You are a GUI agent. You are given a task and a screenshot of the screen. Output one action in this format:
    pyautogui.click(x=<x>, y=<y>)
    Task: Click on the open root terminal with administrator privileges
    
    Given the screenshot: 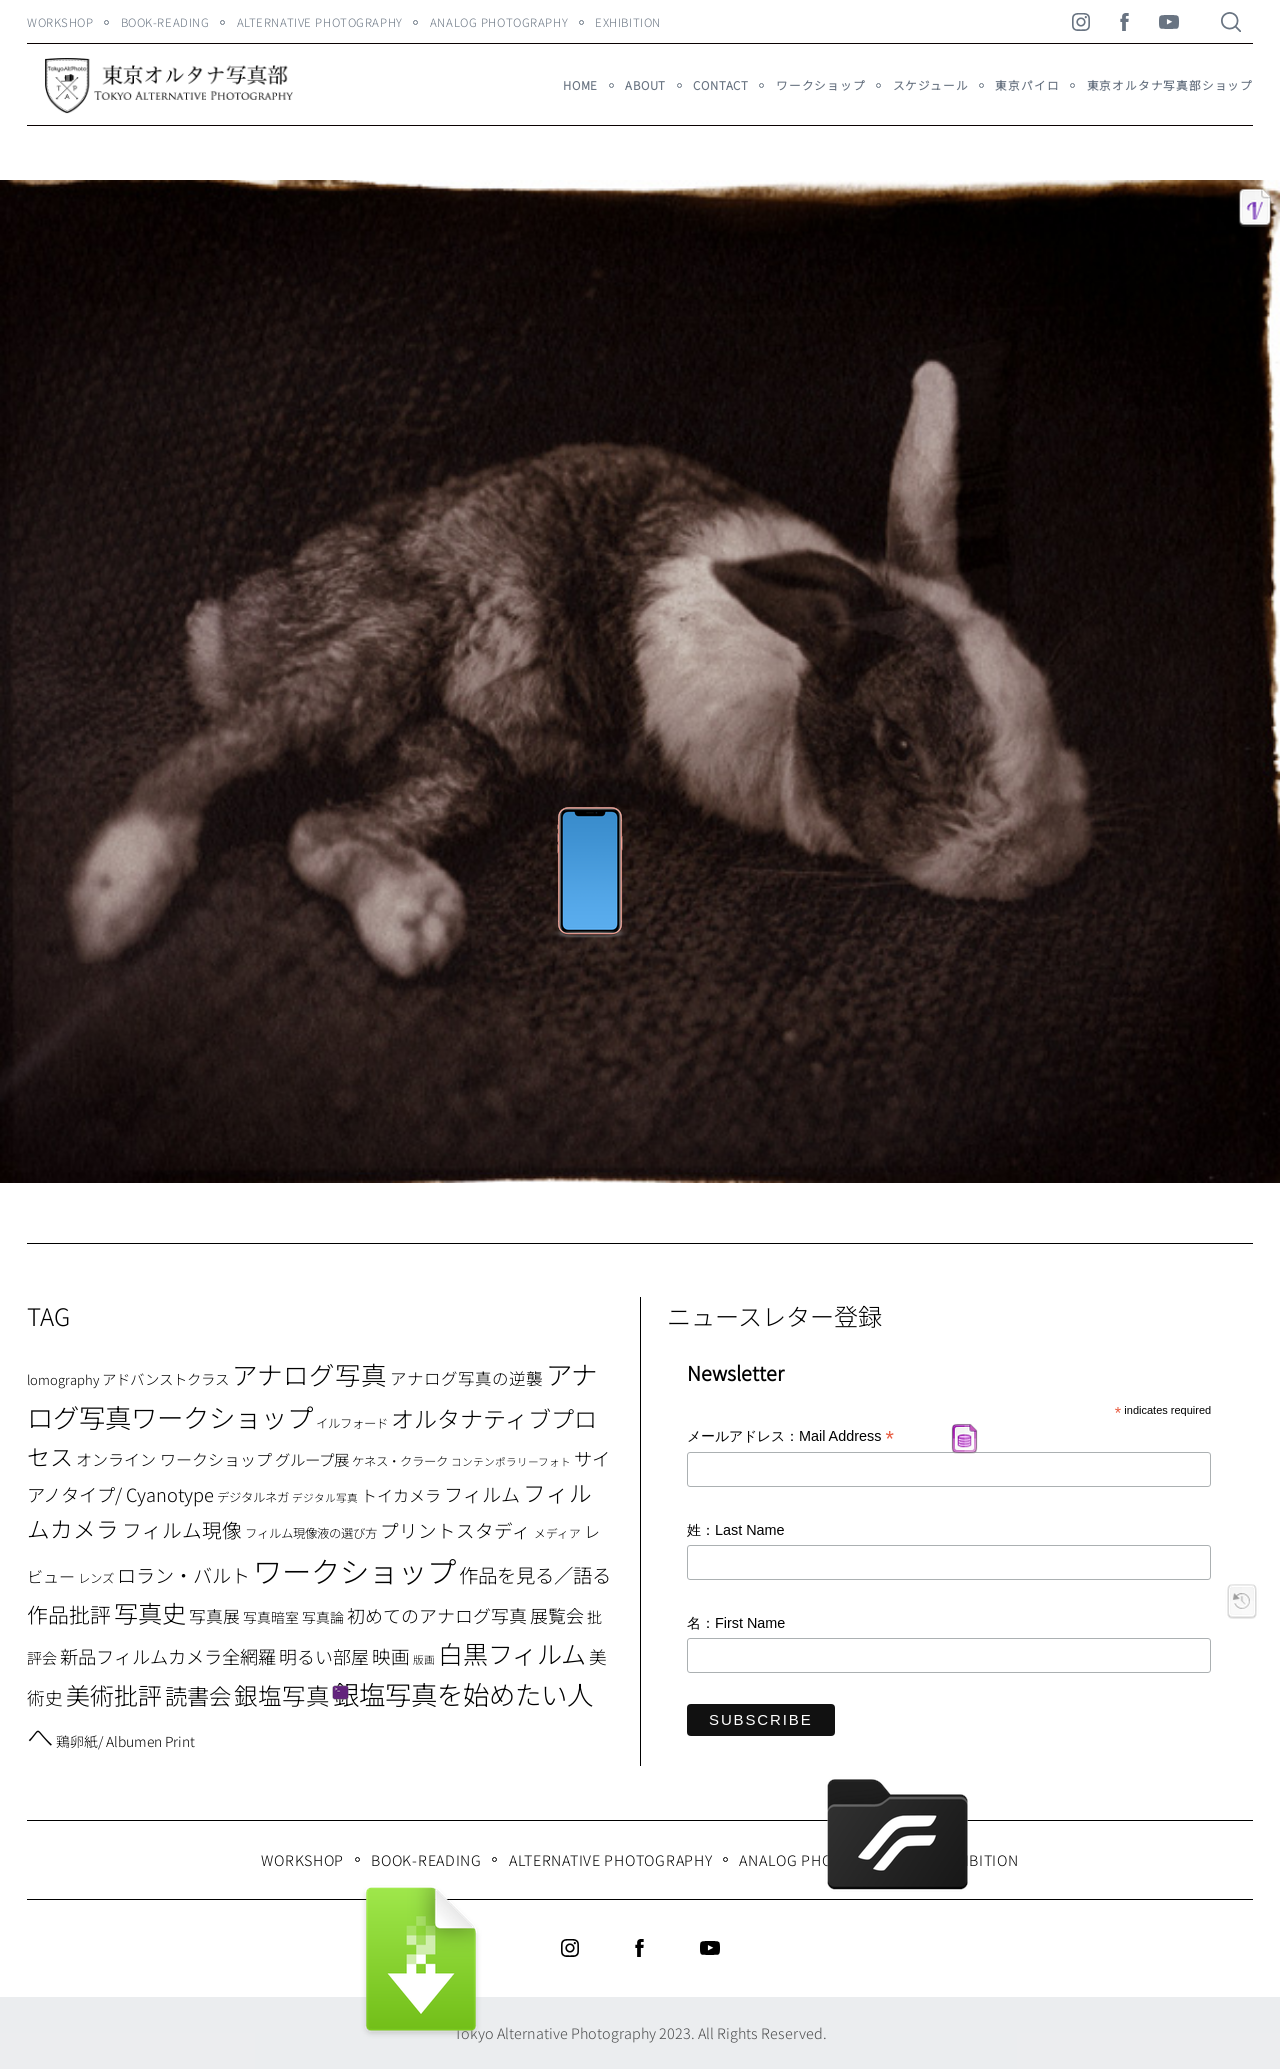 What is the action you would take?
    pyautogui.click(x=340, y=1692)
    